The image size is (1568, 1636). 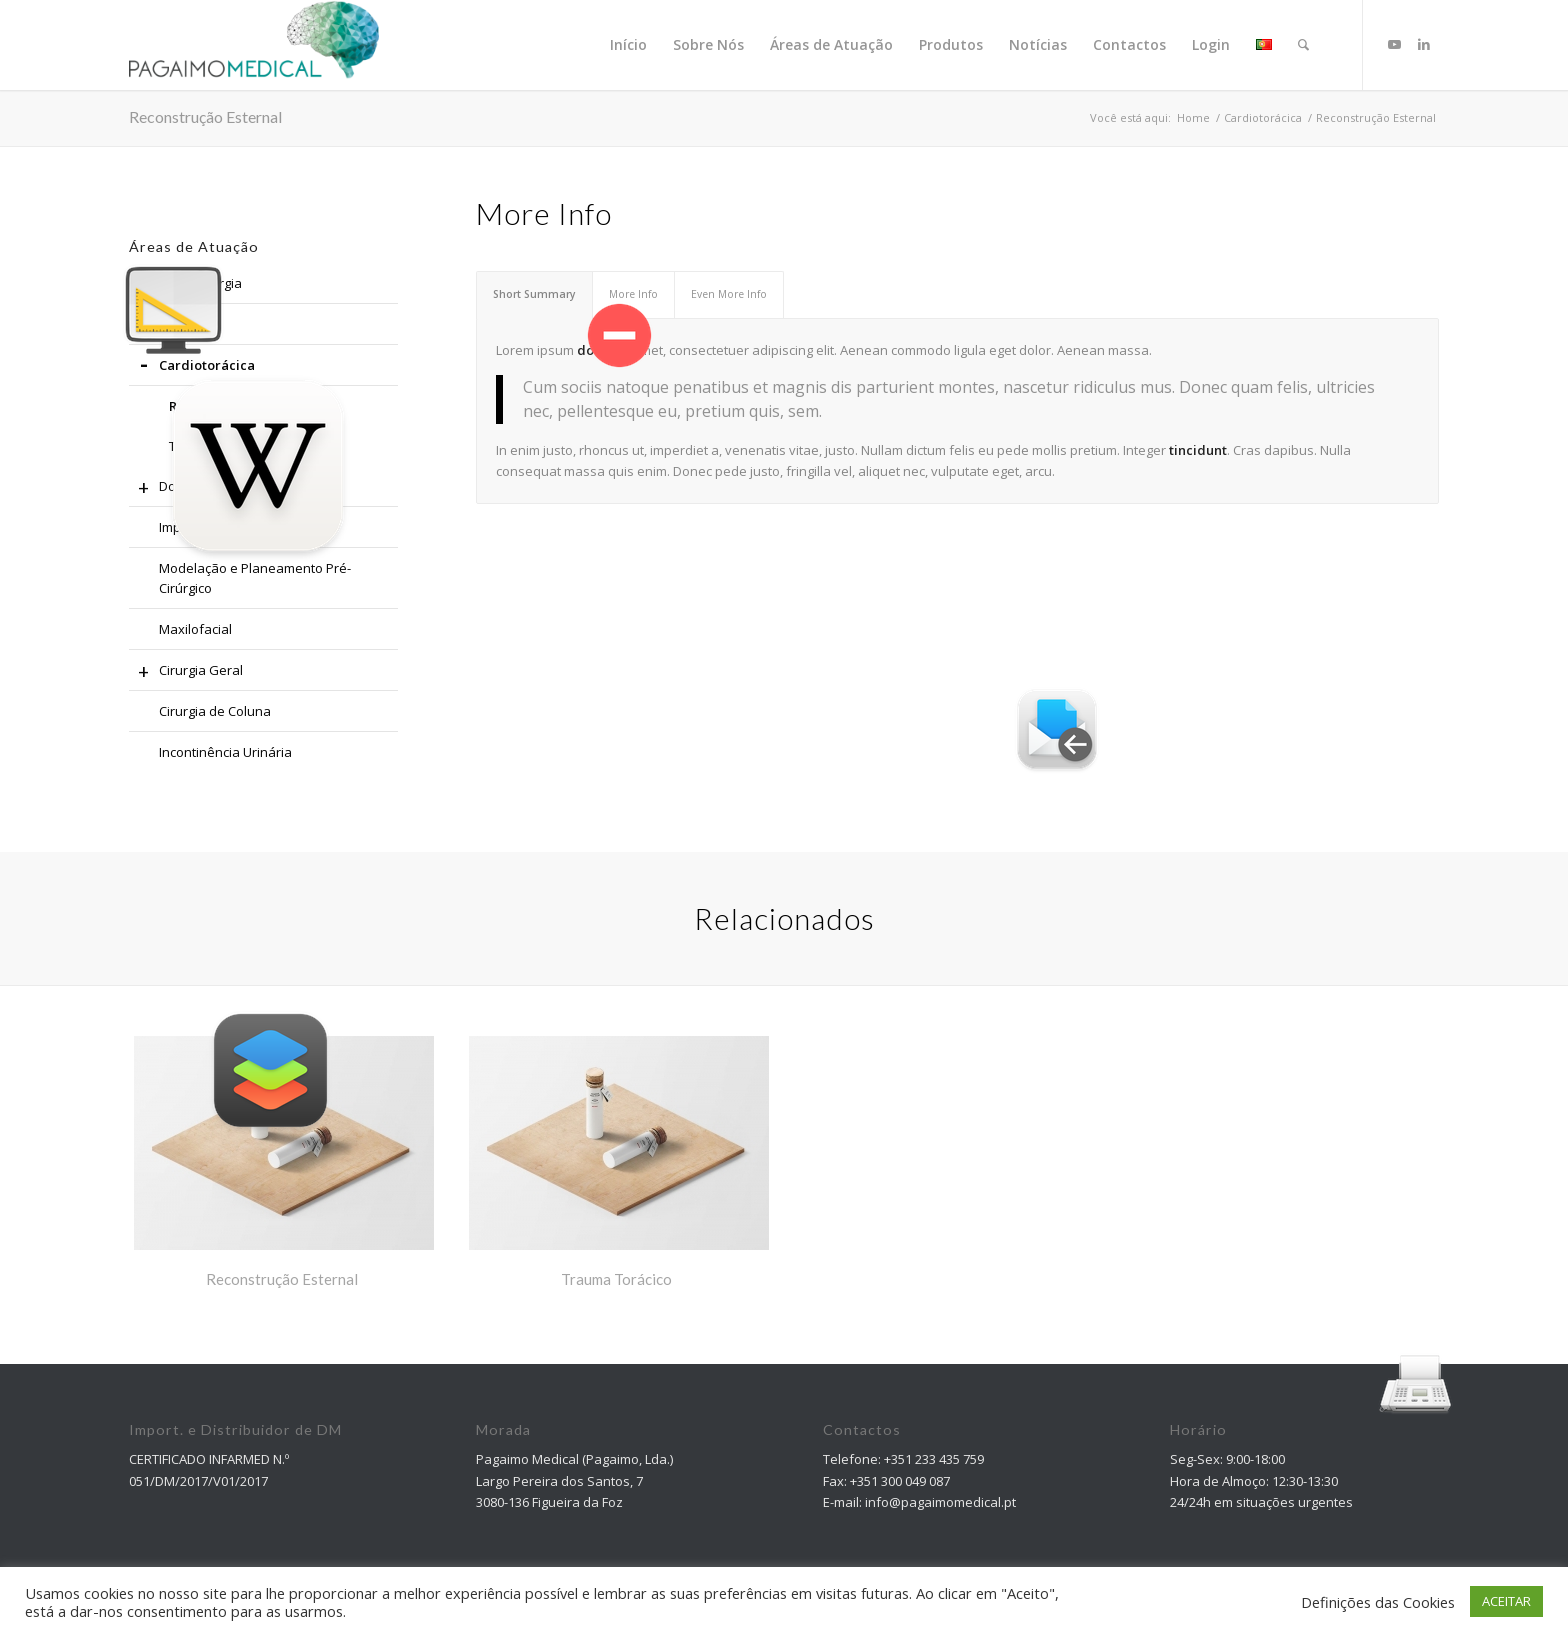 What do you see at coordinates (619, 335) in the screenshot?
I see `remove an item from a list or collection` at bounding box center [619, 335].